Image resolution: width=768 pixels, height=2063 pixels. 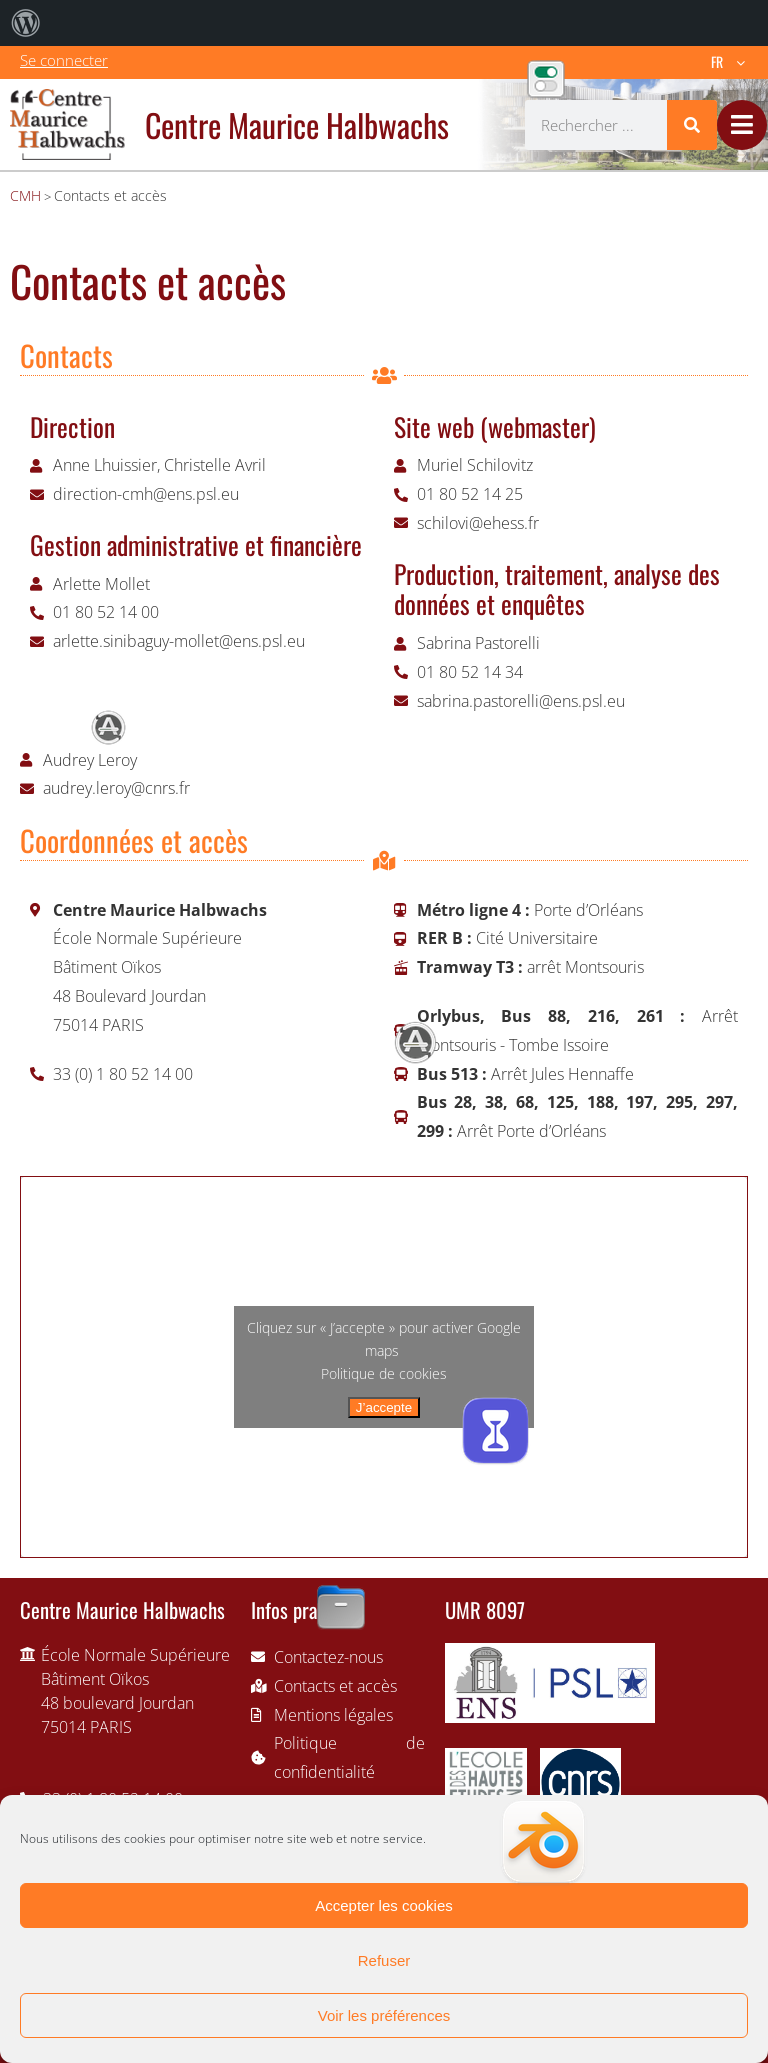 What do you see at coordinates (341, 1607) in the screenshot?
I see `open the nautilus file manager` at bounding box center [341, 1607].